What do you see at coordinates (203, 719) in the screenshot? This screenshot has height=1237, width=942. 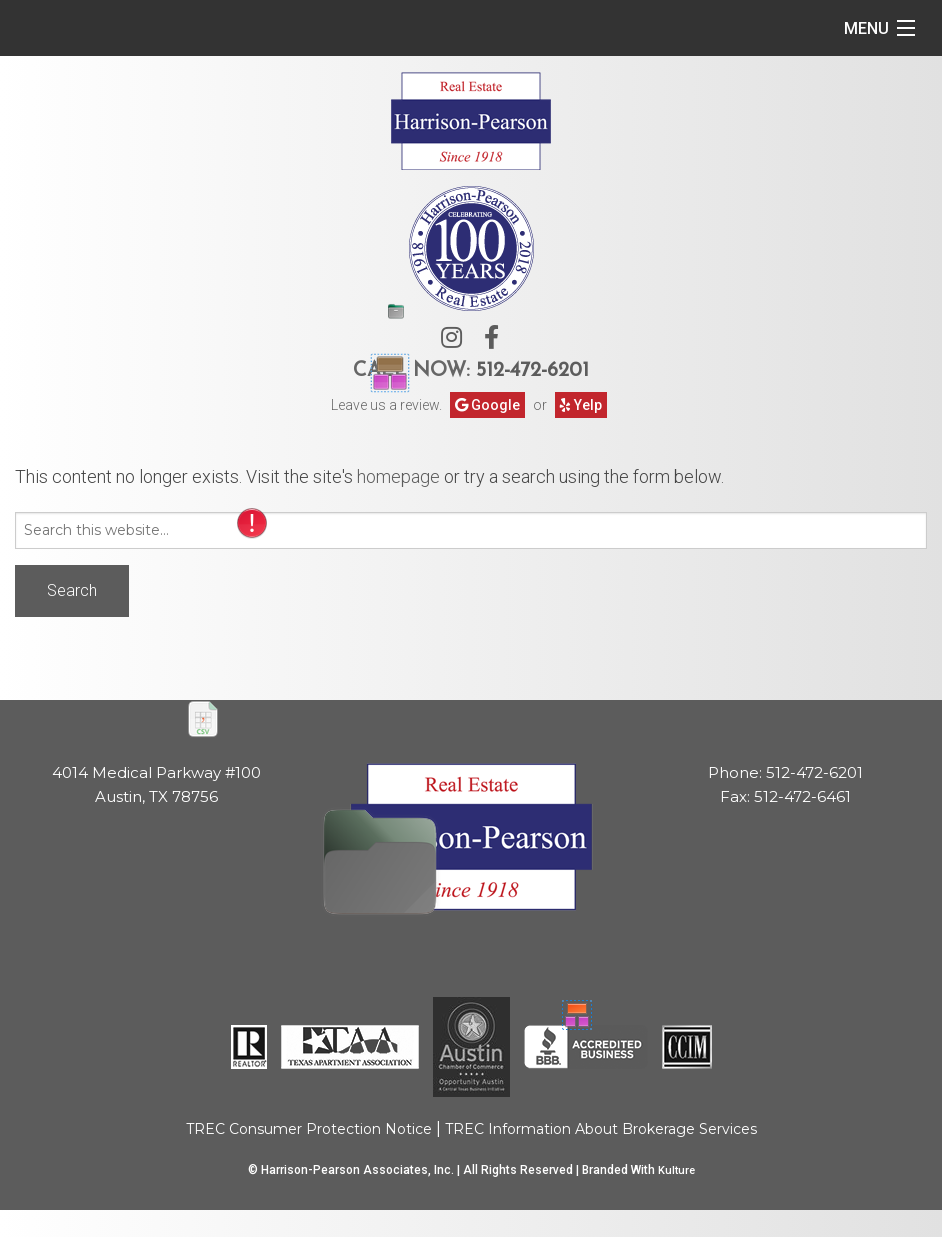 I see `open a CSV spreadsheet file` at bounding box center [203, 719].